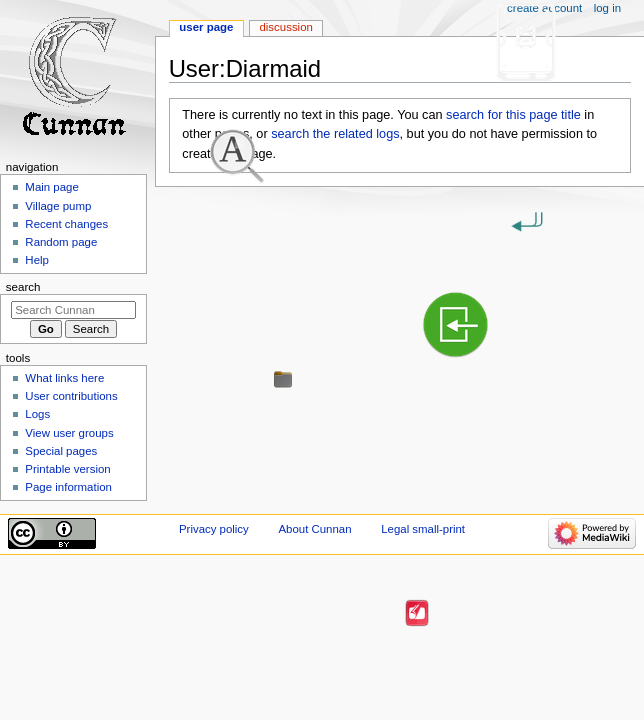  Describe the element at coordinates (526, 219) in the screenshot. I see `reply to all recipients of an email` at that location.